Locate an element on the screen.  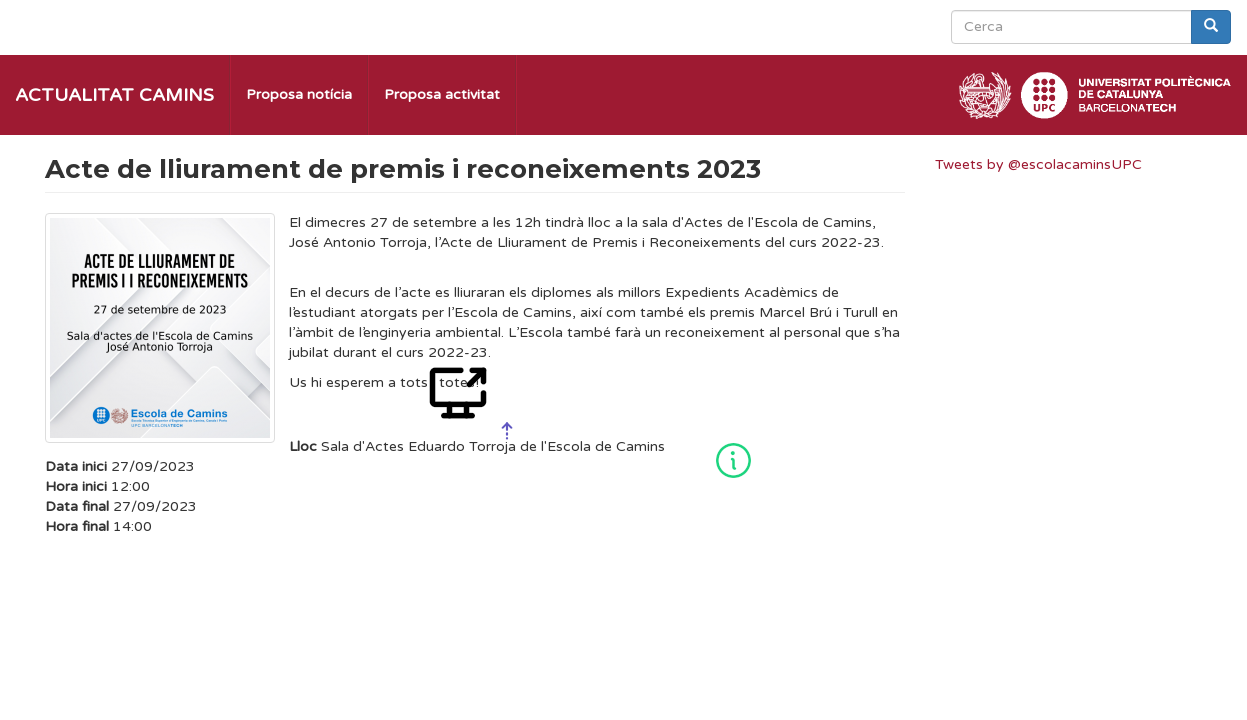
share your screen with others is located at coordinates (458, 393).